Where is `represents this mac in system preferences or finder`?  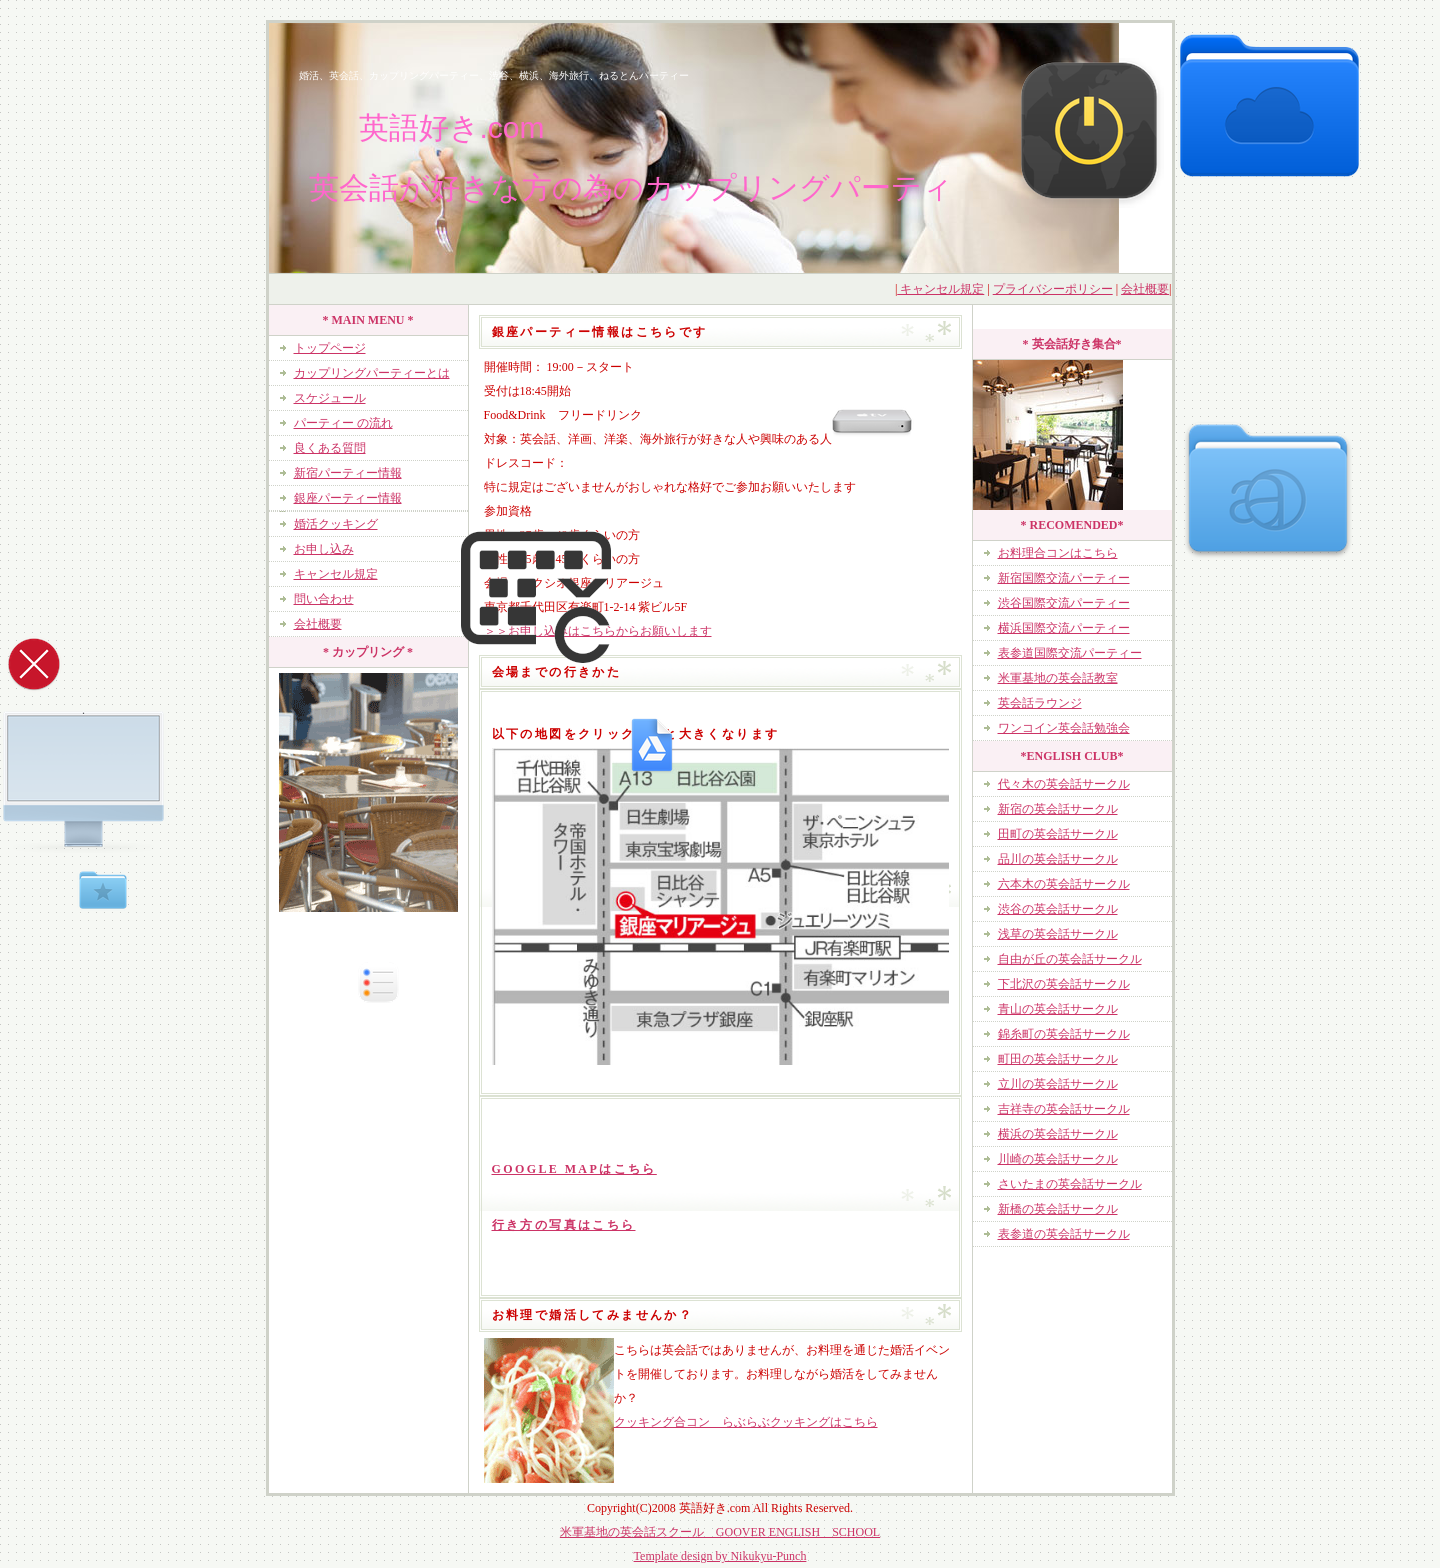 represents this mac in system preferences or finder is located at coordinates (83, 776).